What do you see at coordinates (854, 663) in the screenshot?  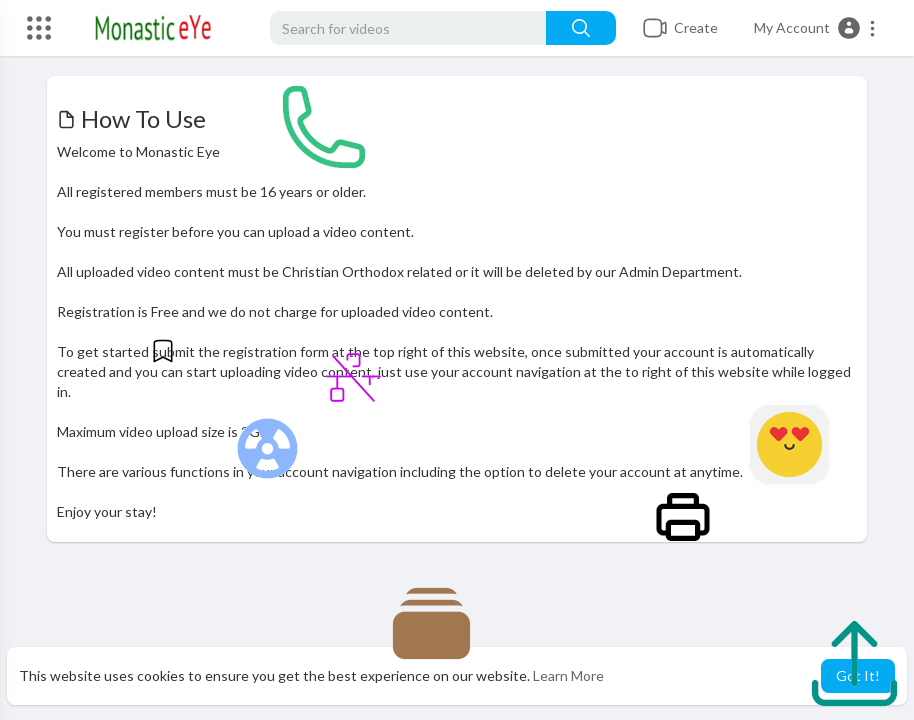 I see `upload a file or document` at bounding box center [854, 663].